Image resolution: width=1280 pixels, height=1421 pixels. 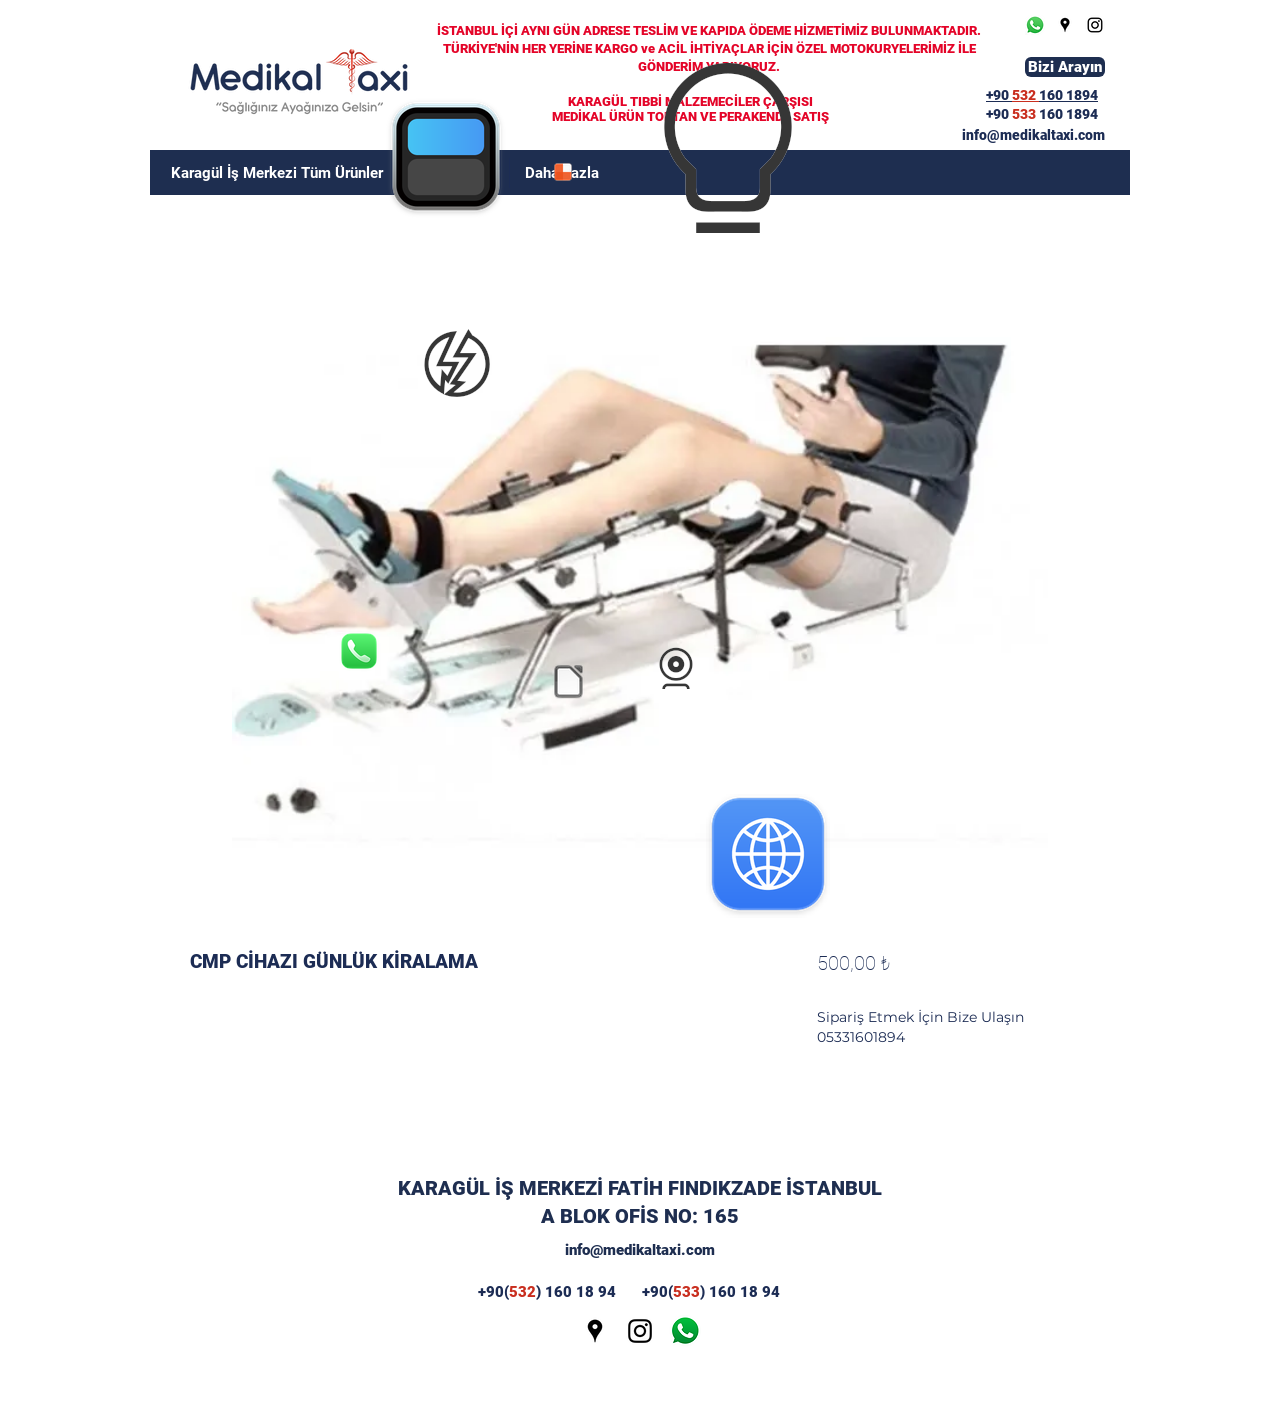 I want to click on access language and region settings, so click(x=768, y=856).